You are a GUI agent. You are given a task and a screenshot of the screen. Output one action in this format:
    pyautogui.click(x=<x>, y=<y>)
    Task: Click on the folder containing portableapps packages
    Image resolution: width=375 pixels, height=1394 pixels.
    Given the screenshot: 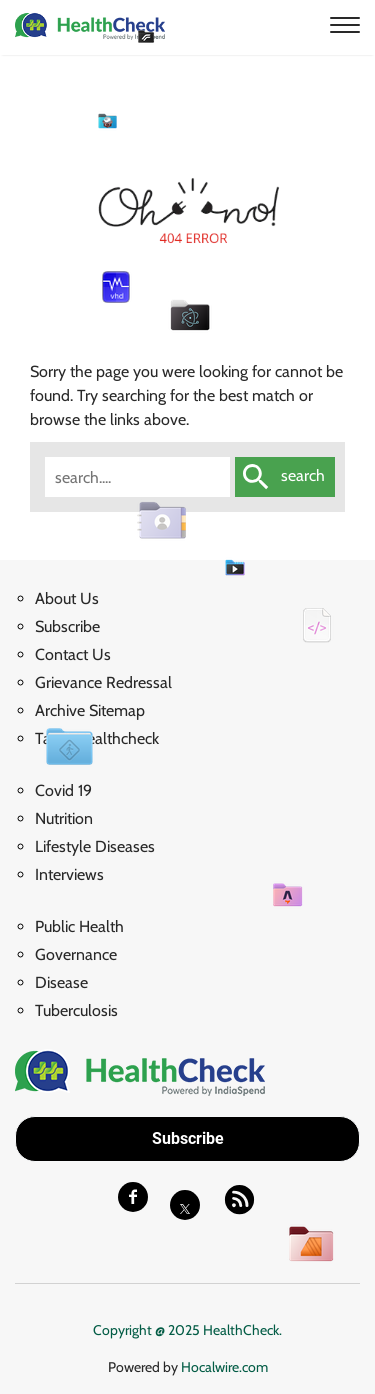 What is the action you would take?
    pyautogui.click(x=107, y=121)
    